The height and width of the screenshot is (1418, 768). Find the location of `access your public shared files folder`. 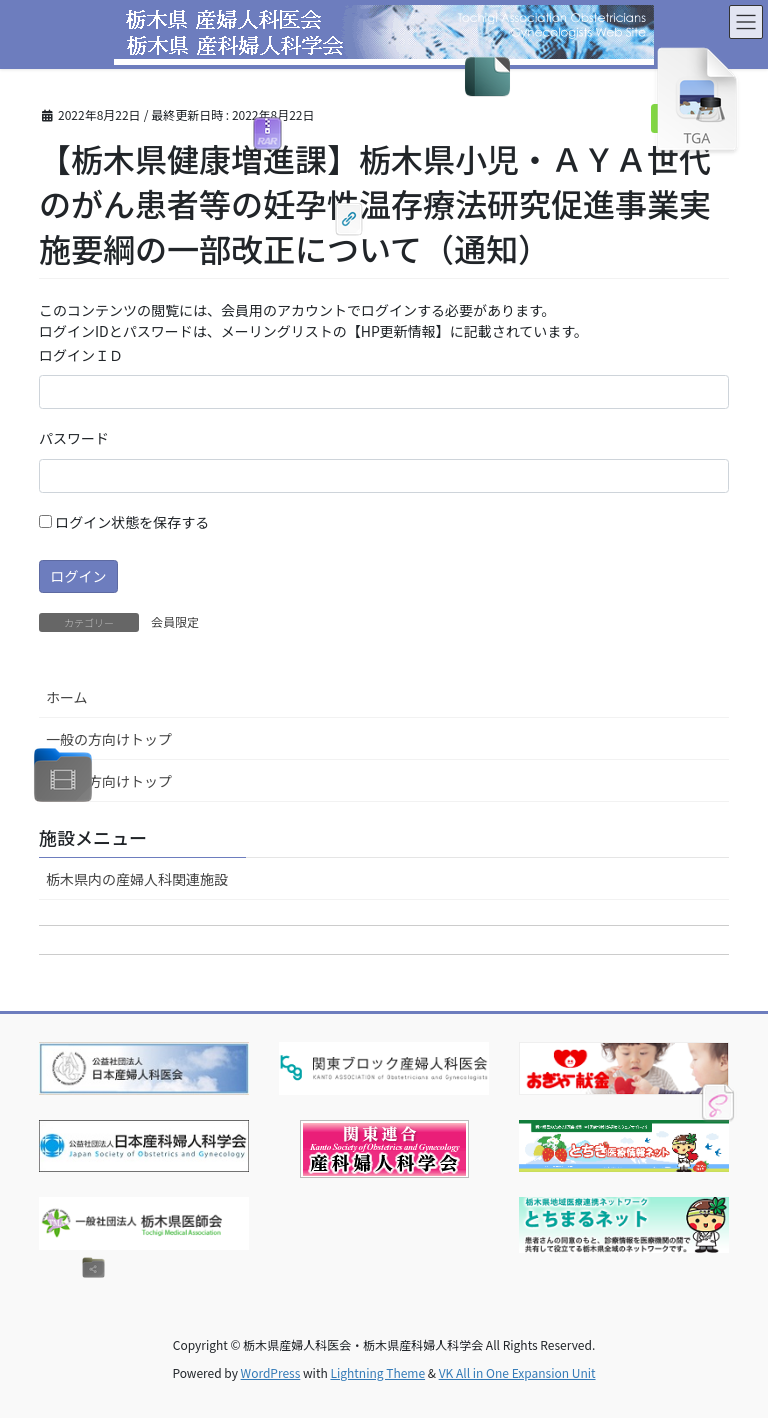

access your public shared files folder is located at coordinates (93, 1267).